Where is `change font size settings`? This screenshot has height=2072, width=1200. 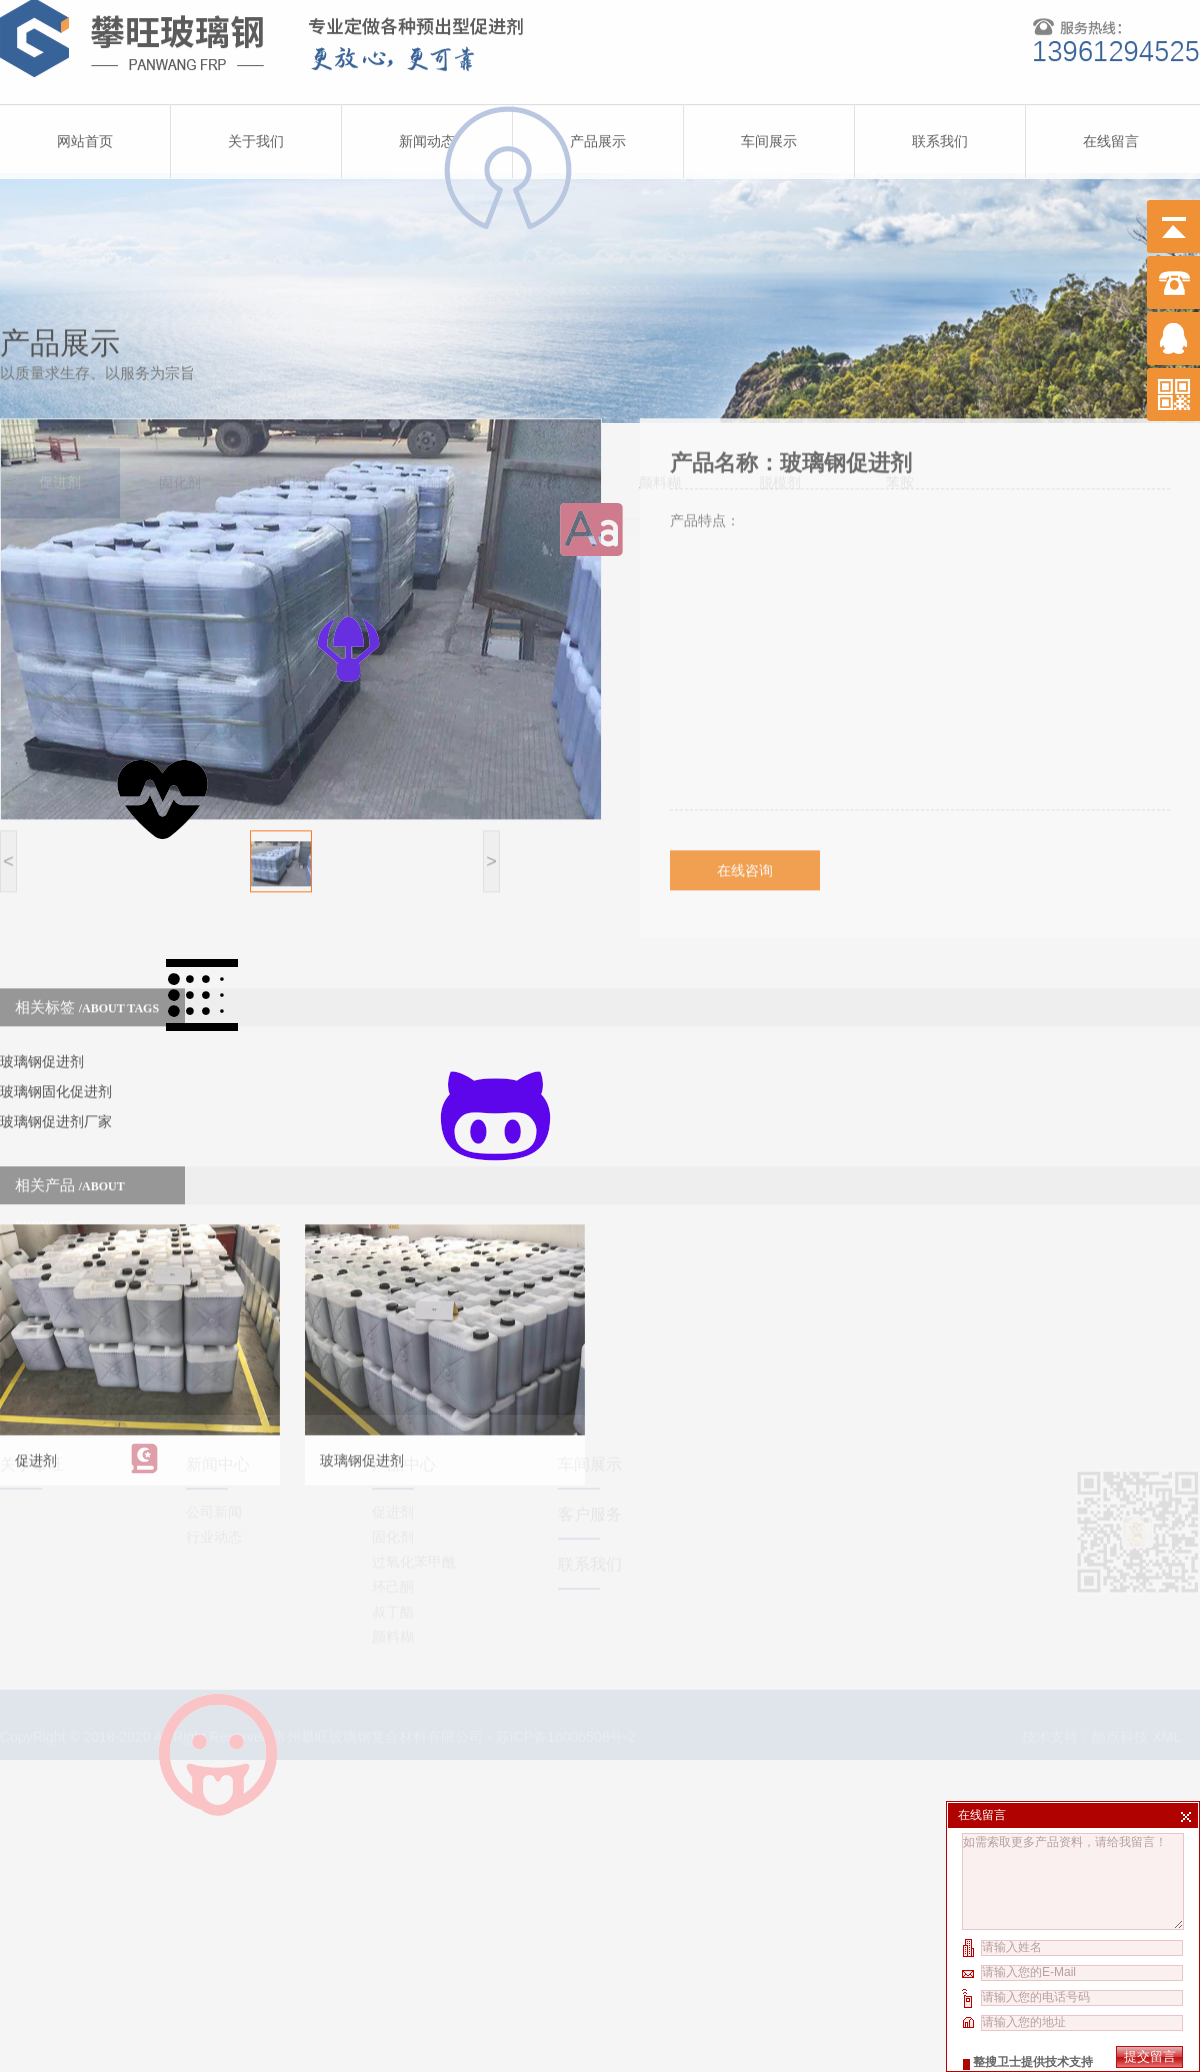
change font size settings is located at coordinates (591, 529).